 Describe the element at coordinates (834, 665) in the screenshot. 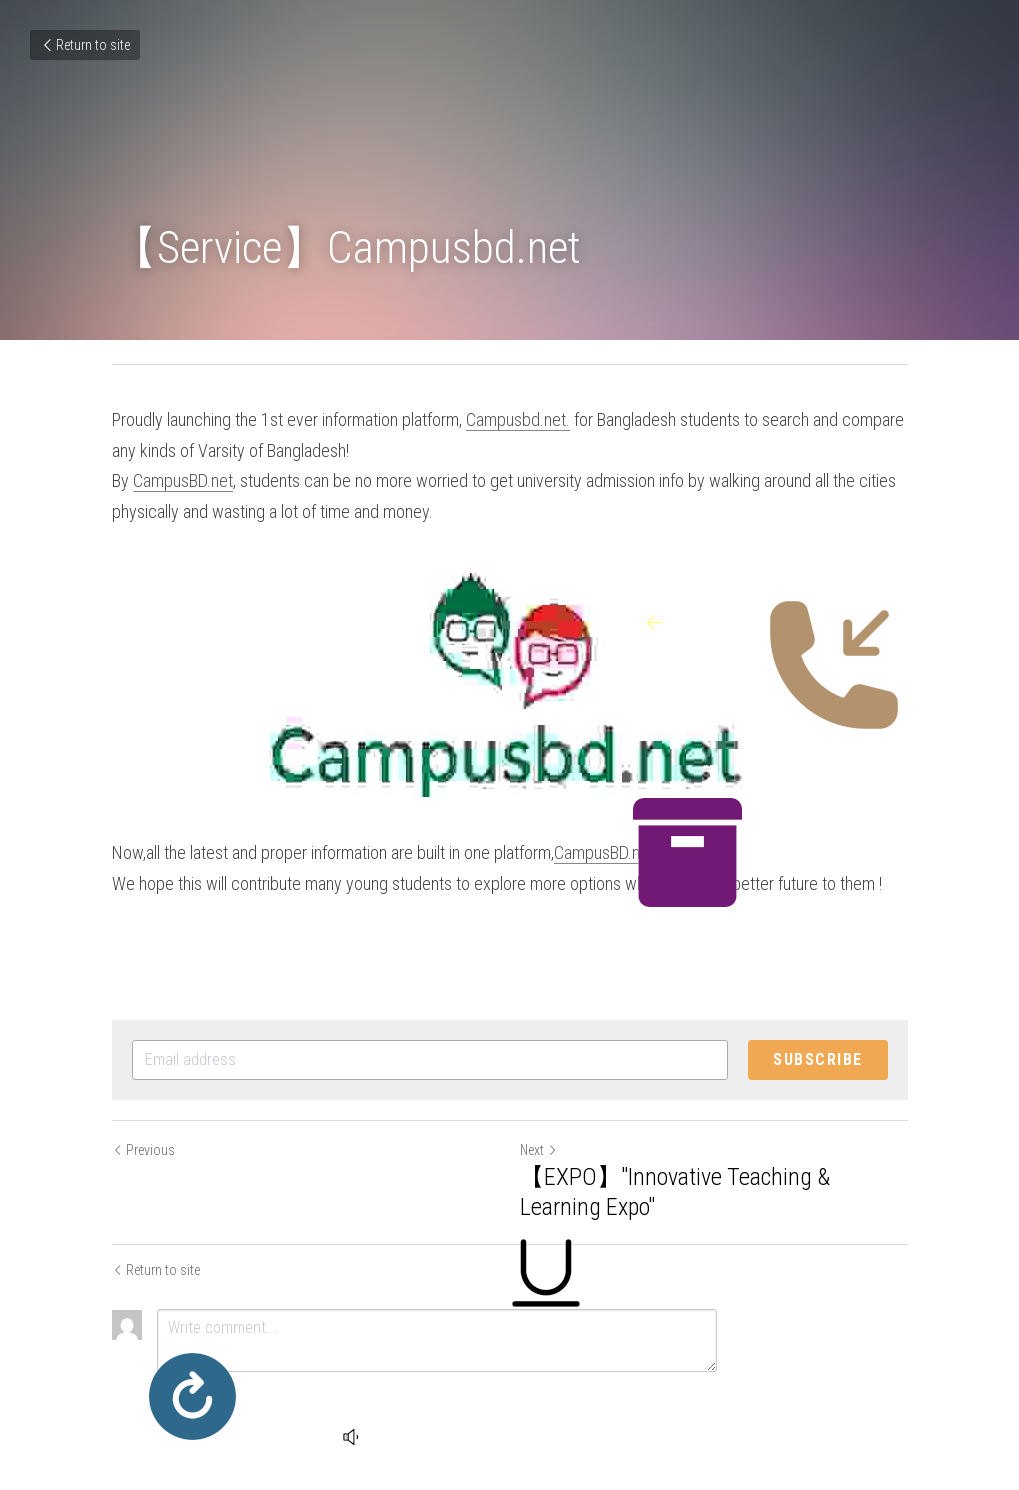

I see `incoming call notification` at that location.